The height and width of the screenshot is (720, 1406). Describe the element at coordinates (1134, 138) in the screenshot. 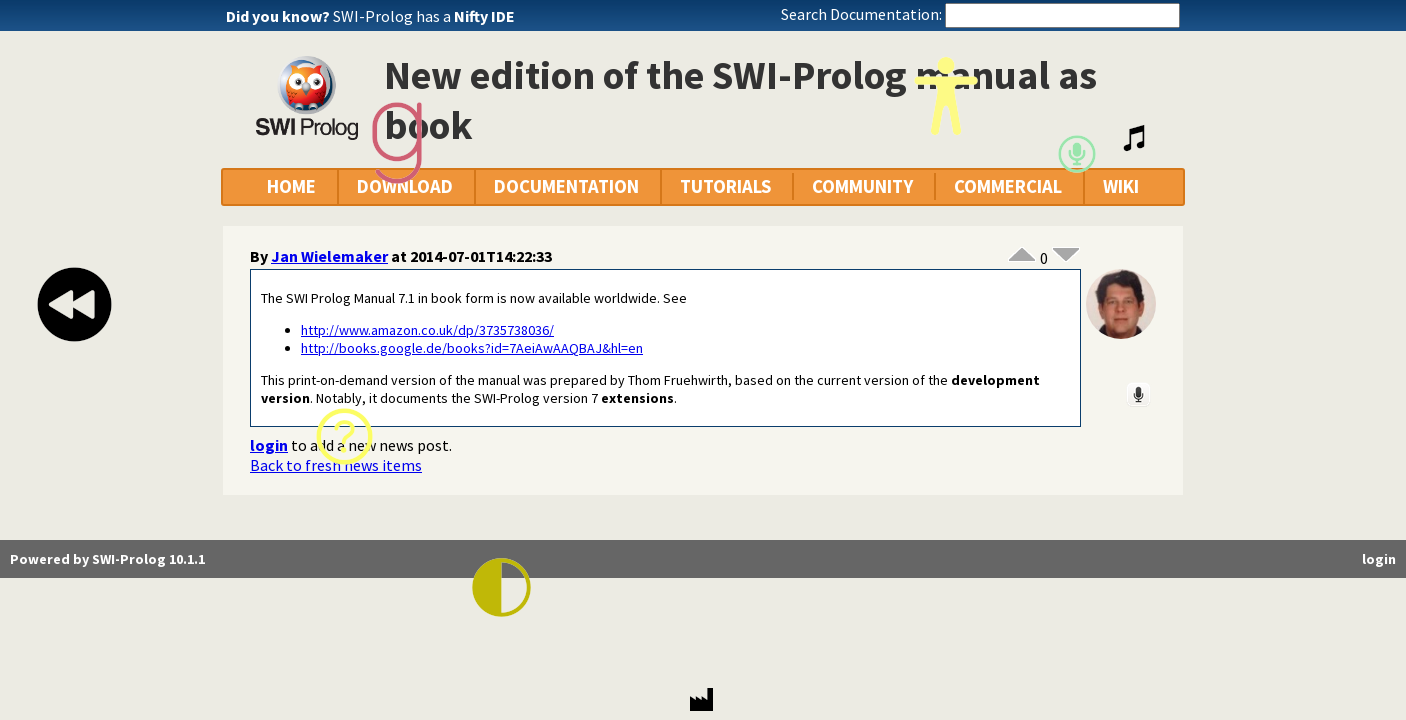

I see `access music library or player` at that location.